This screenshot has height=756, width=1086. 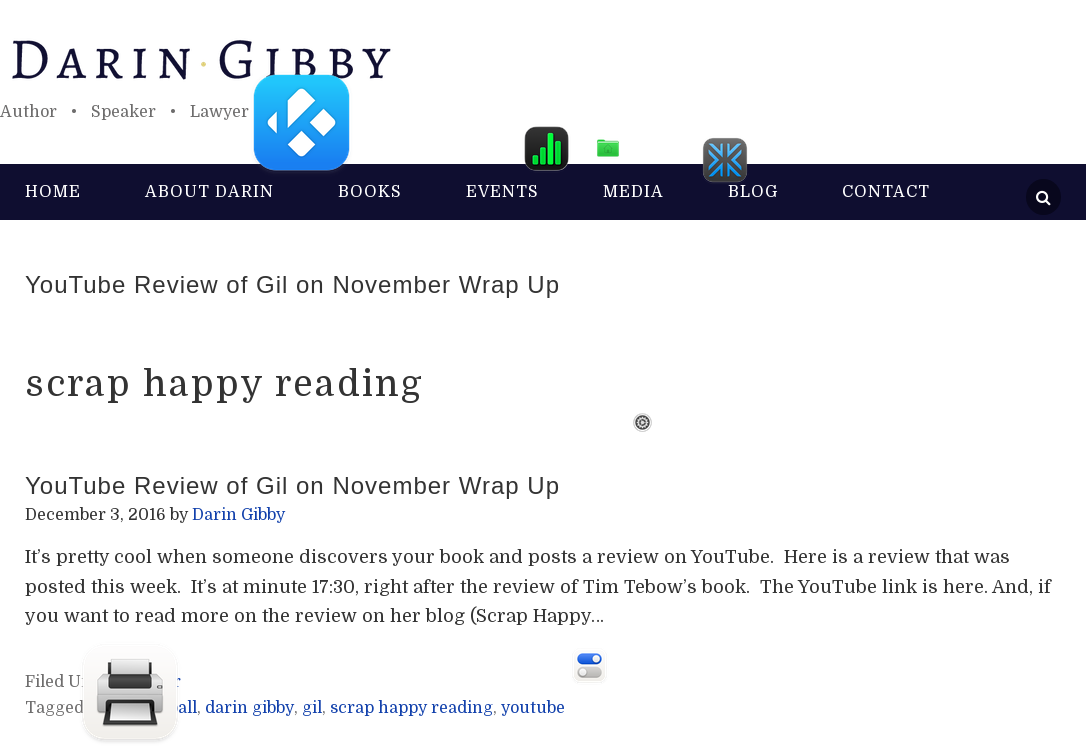 What do you see at coordinates (301, 122) in the screenshot?
I see `open kodi media center` at bounding box center [301, 122].